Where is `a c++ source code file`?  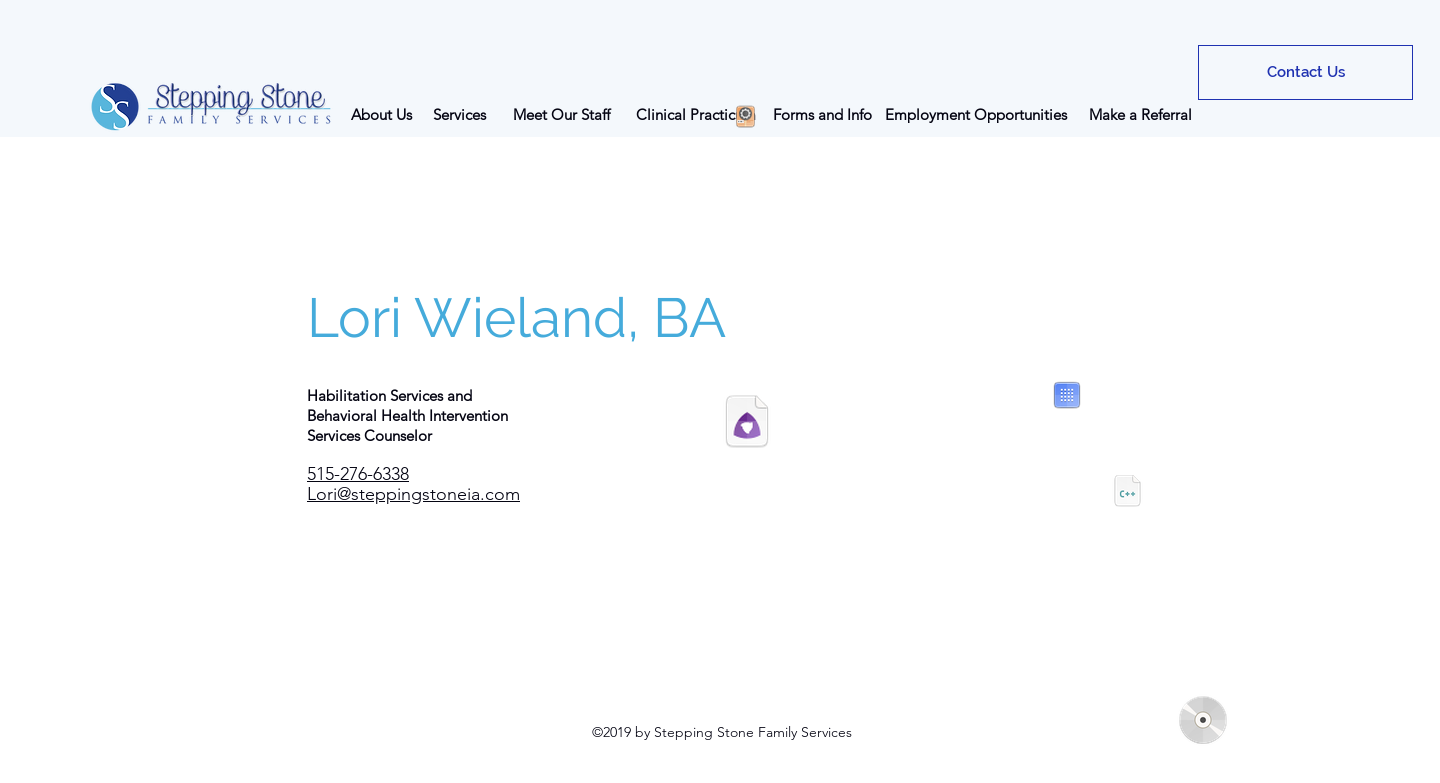
a c++ source code file is located at coordinates (1127, 490).